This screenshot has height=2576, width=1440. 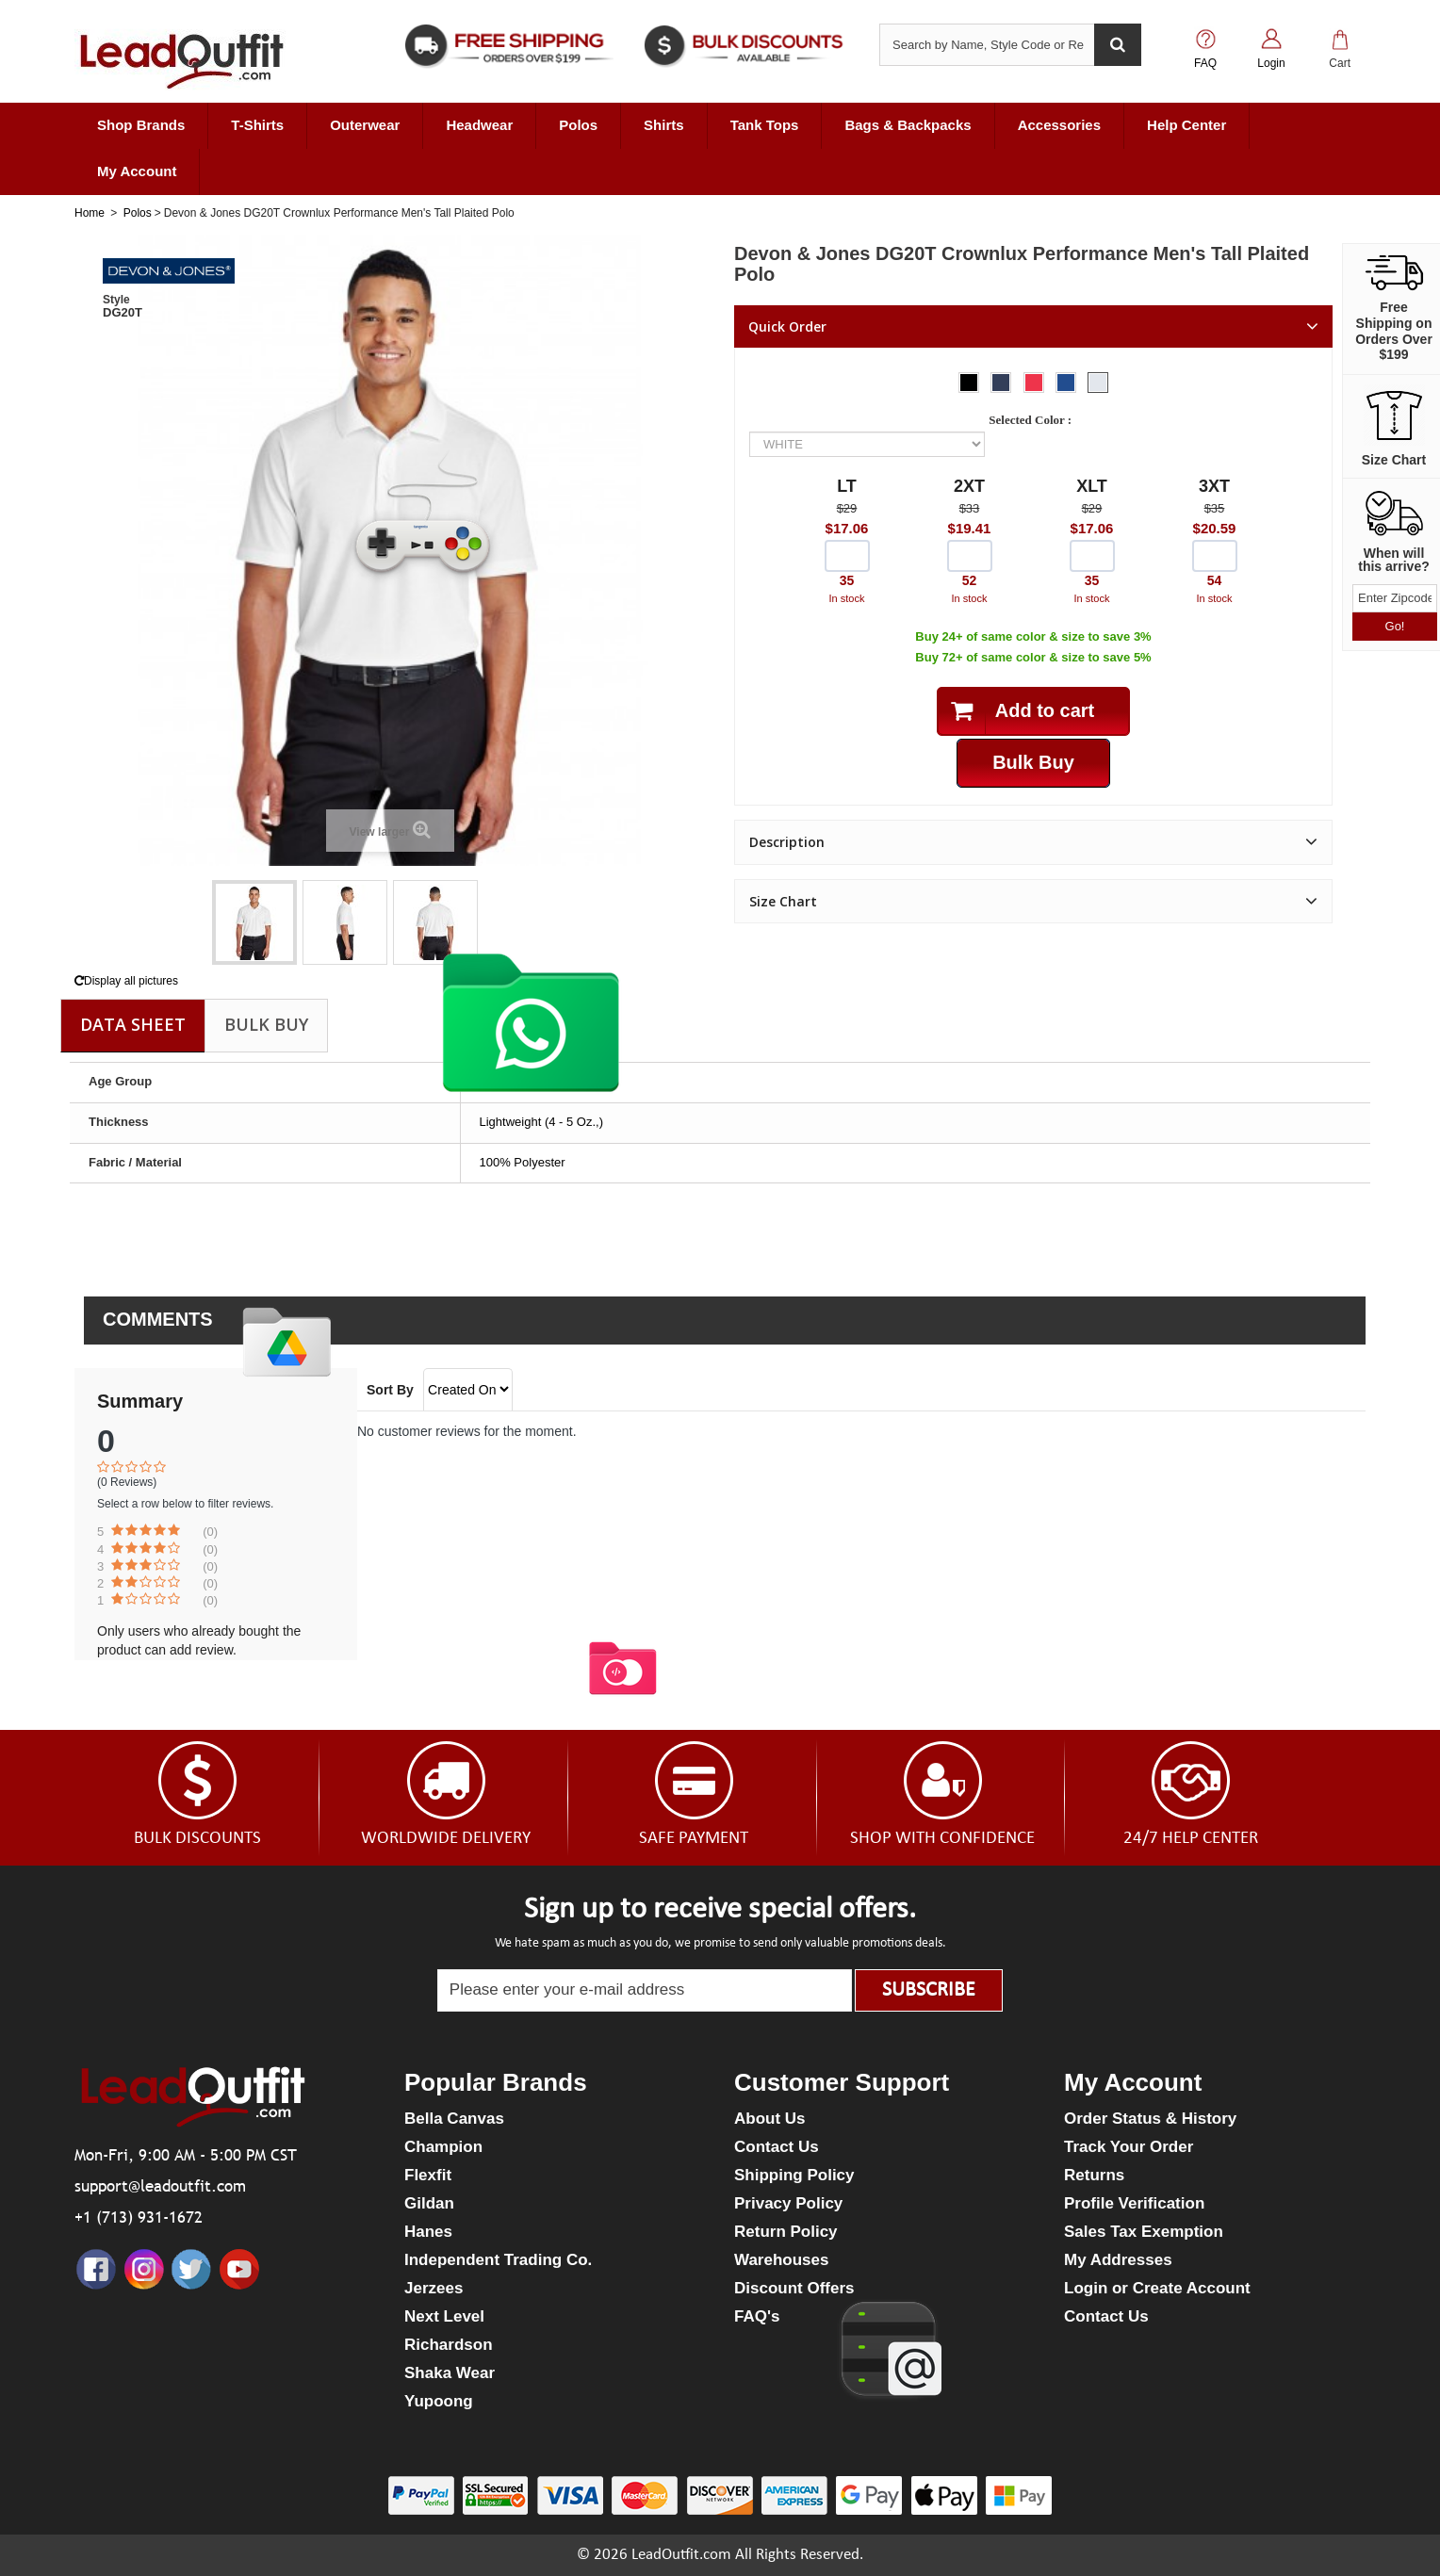 I want to click on configure gaming controller settings, so click(x=422, y=515).